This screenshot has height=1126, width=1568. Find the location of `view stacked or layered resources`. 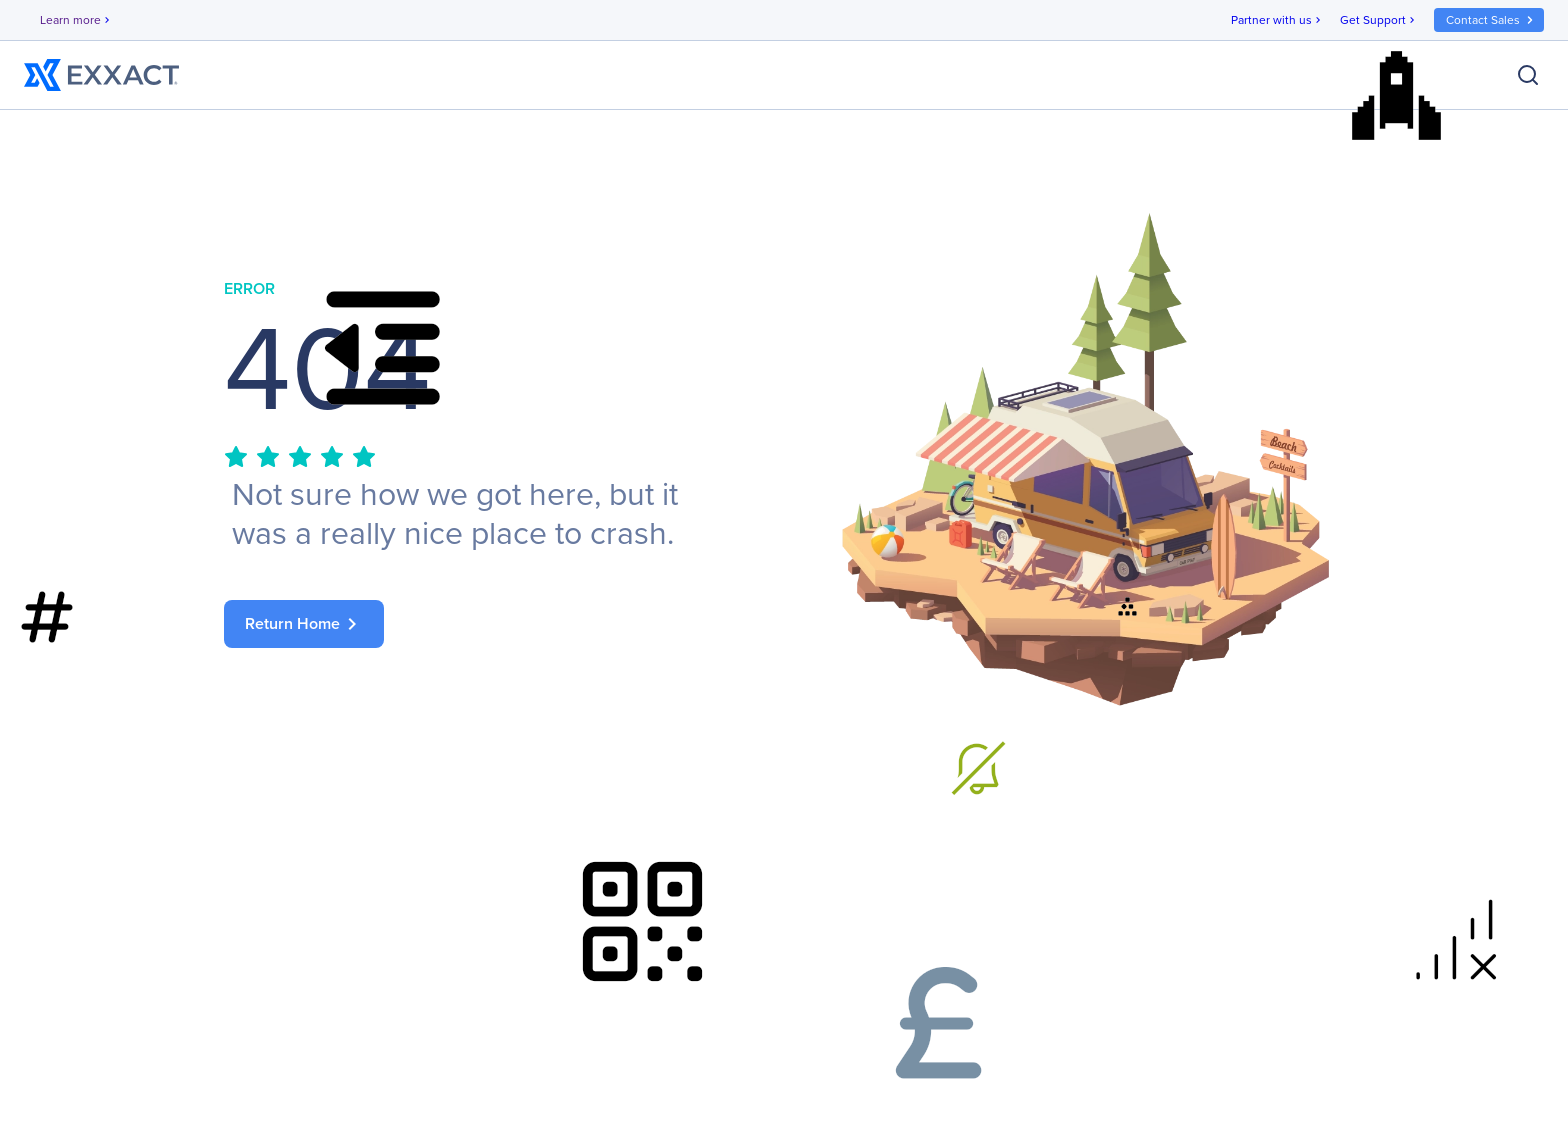

view stacked or layered resources is located at coordinates (1127, 606).